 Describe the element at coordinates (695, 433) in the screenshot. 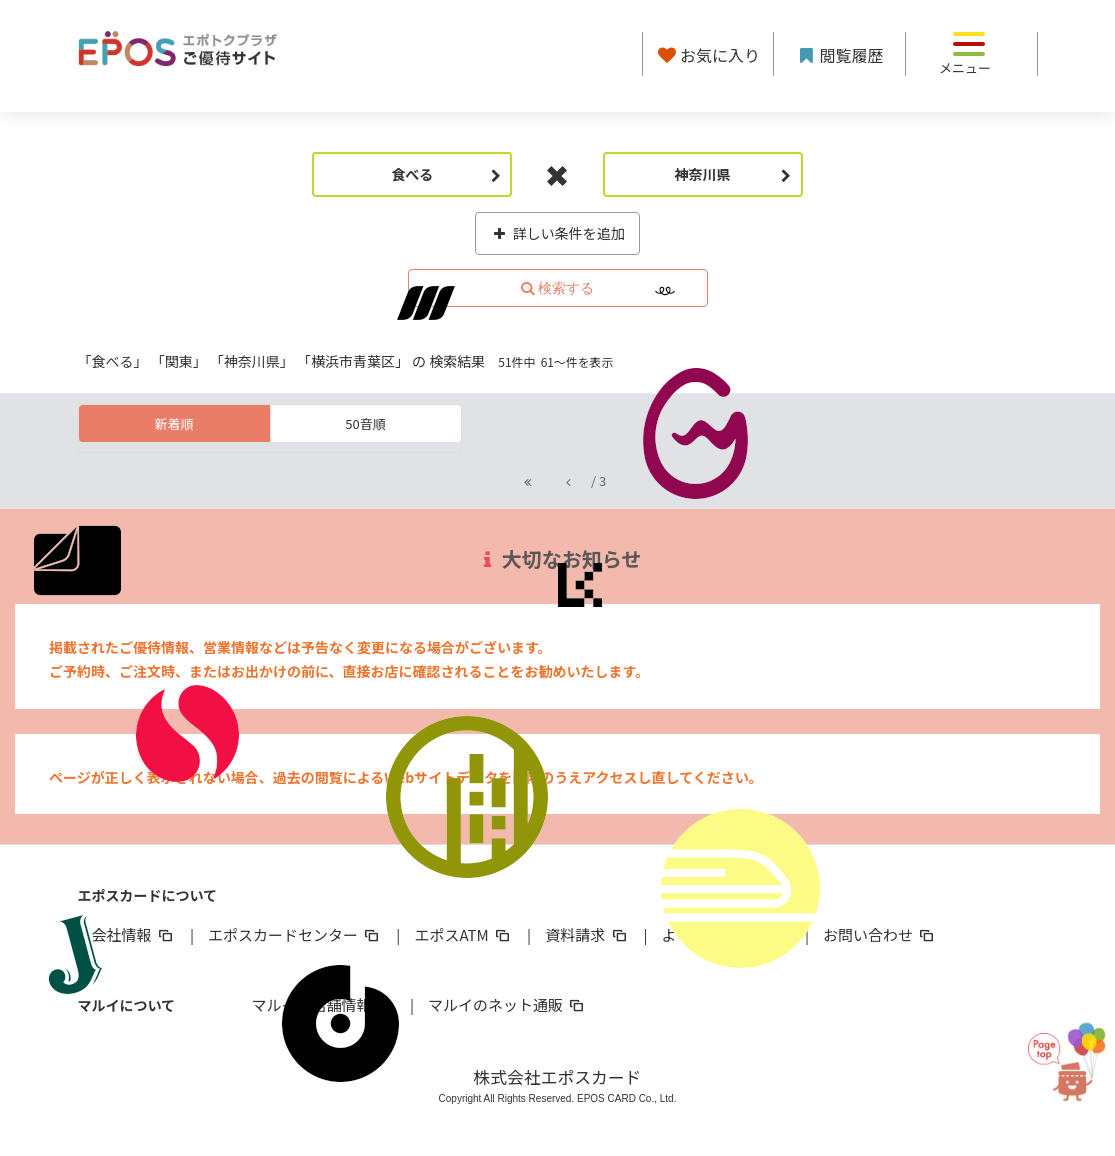

I see `open wegame gaming platform` at that location.